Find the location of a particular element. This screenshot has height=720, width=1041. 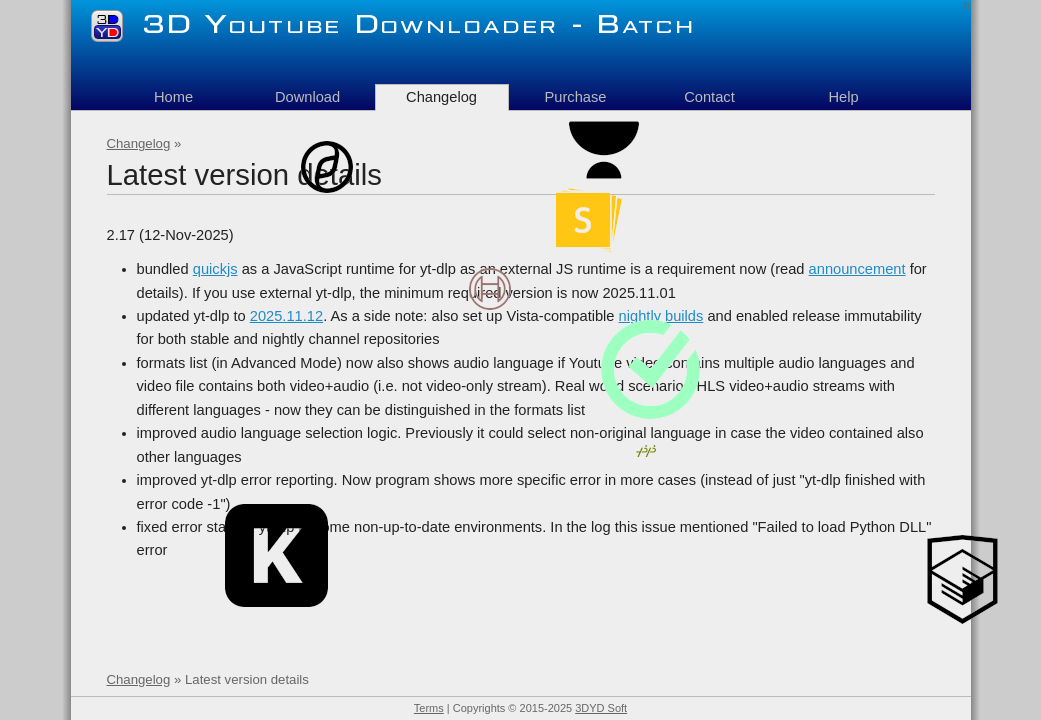

keystone CMS logo is located at coordinates (276, 555).